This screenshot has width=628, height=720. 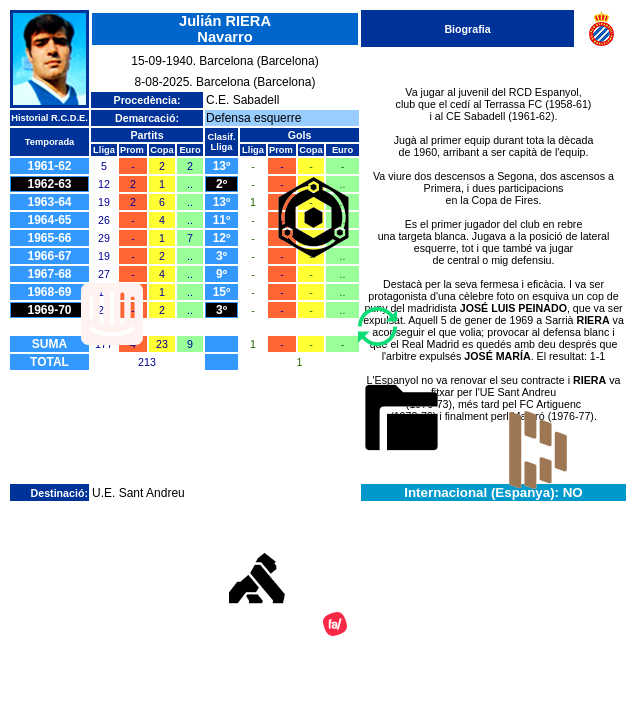 What do you see at coordinates (335, 624) in the screenshot?
I see `open fathom analytics dashboard` at bounding box center [335, 624].